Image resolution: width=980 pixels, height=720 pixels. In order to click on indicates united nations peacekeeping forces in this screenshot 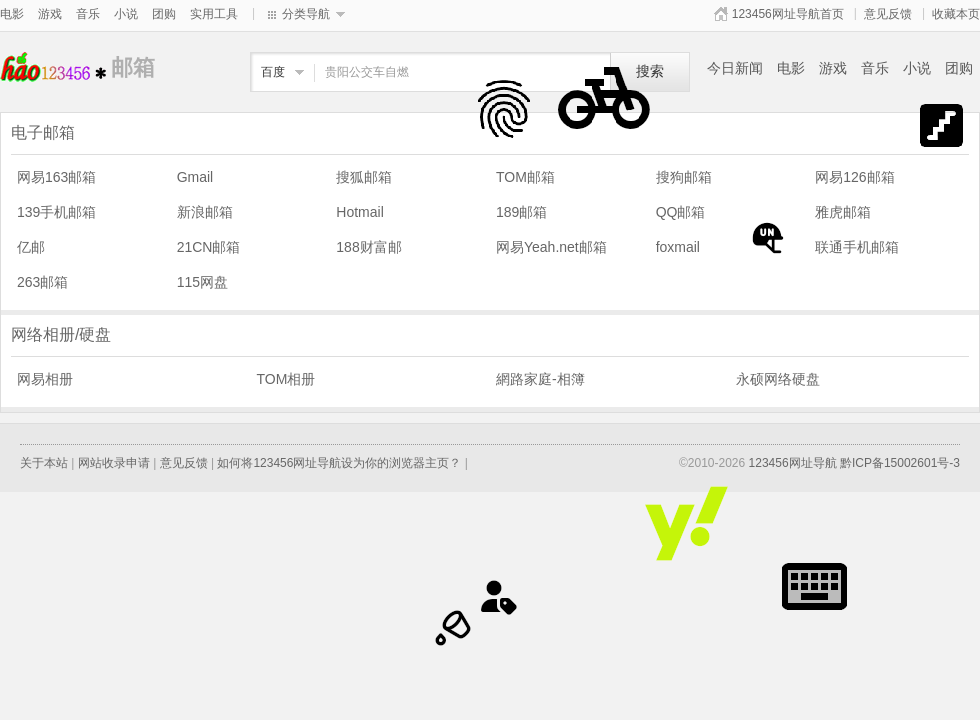, I will do `click(768, 238)`.